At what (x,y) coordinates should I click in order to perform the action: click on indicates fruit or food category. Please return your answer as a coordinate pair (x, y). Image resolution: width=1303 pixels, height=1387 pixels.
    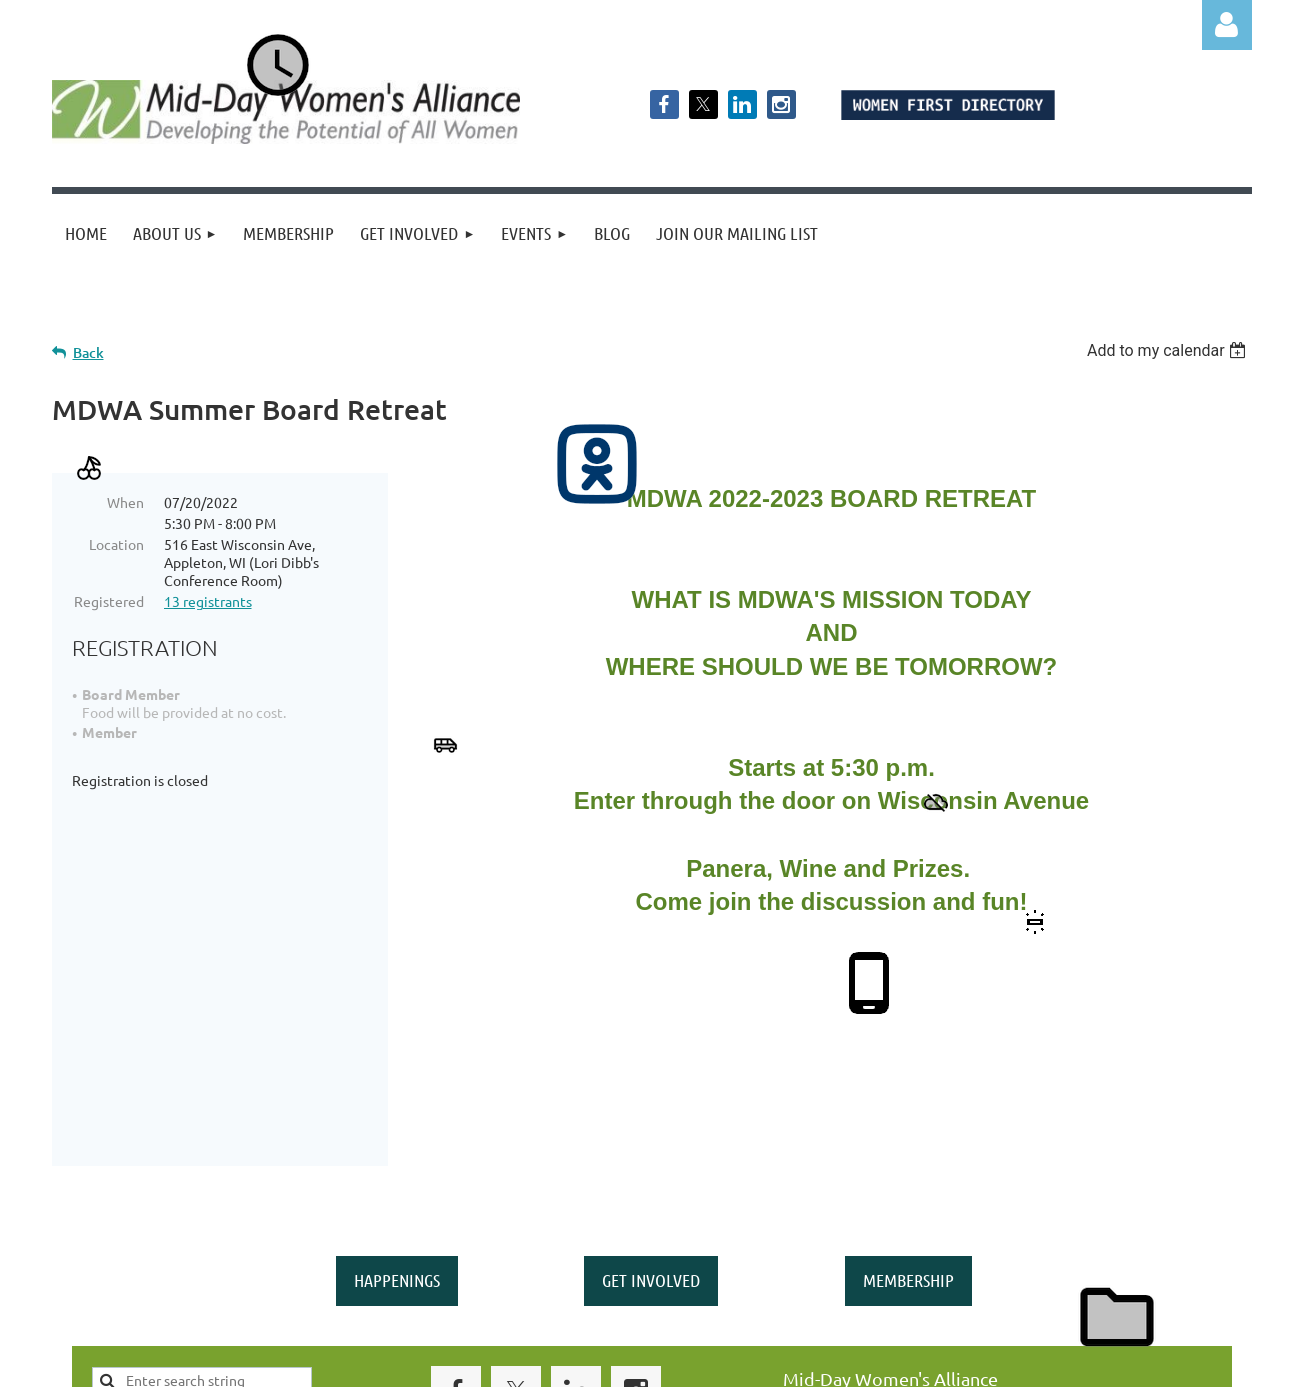
    Looking at the image, I should click on (89, 468).